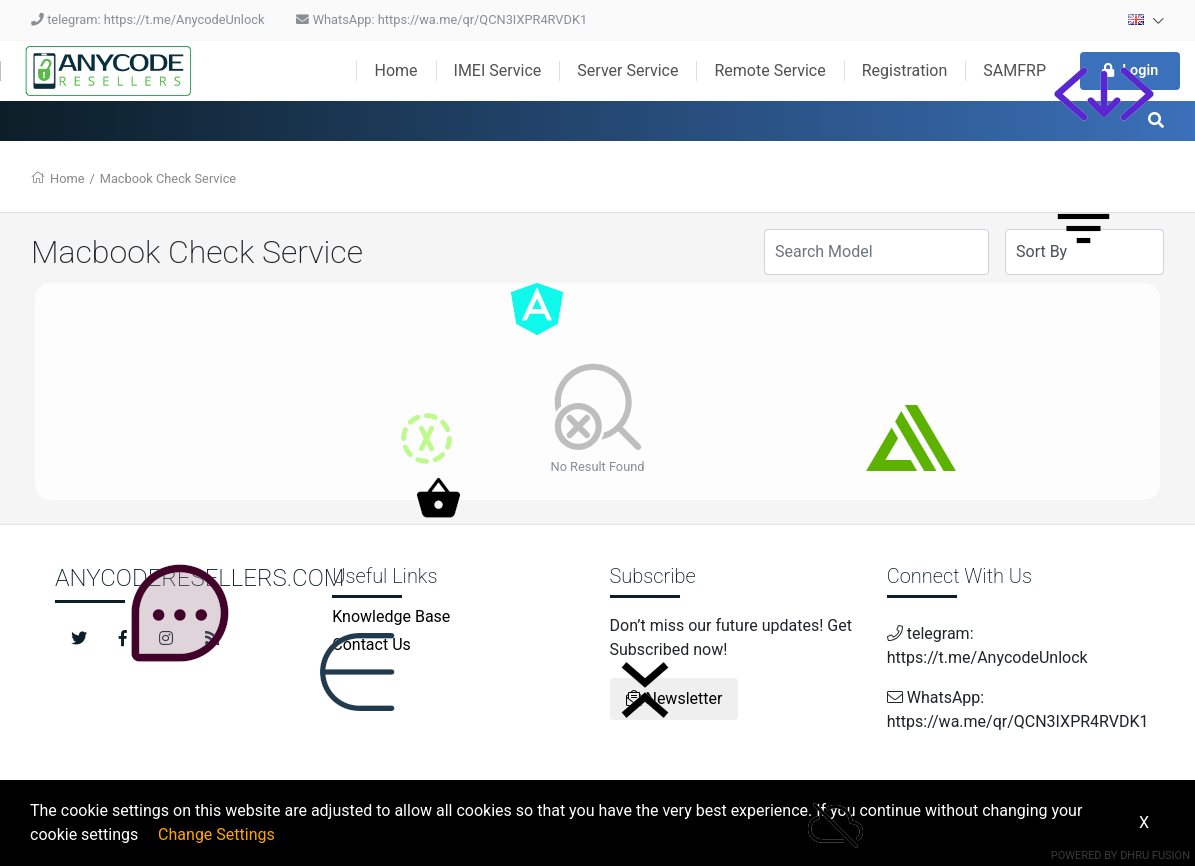 This screenshot has height=866, width=1195. I want to click on view your shopping basket, so click(438, 498).